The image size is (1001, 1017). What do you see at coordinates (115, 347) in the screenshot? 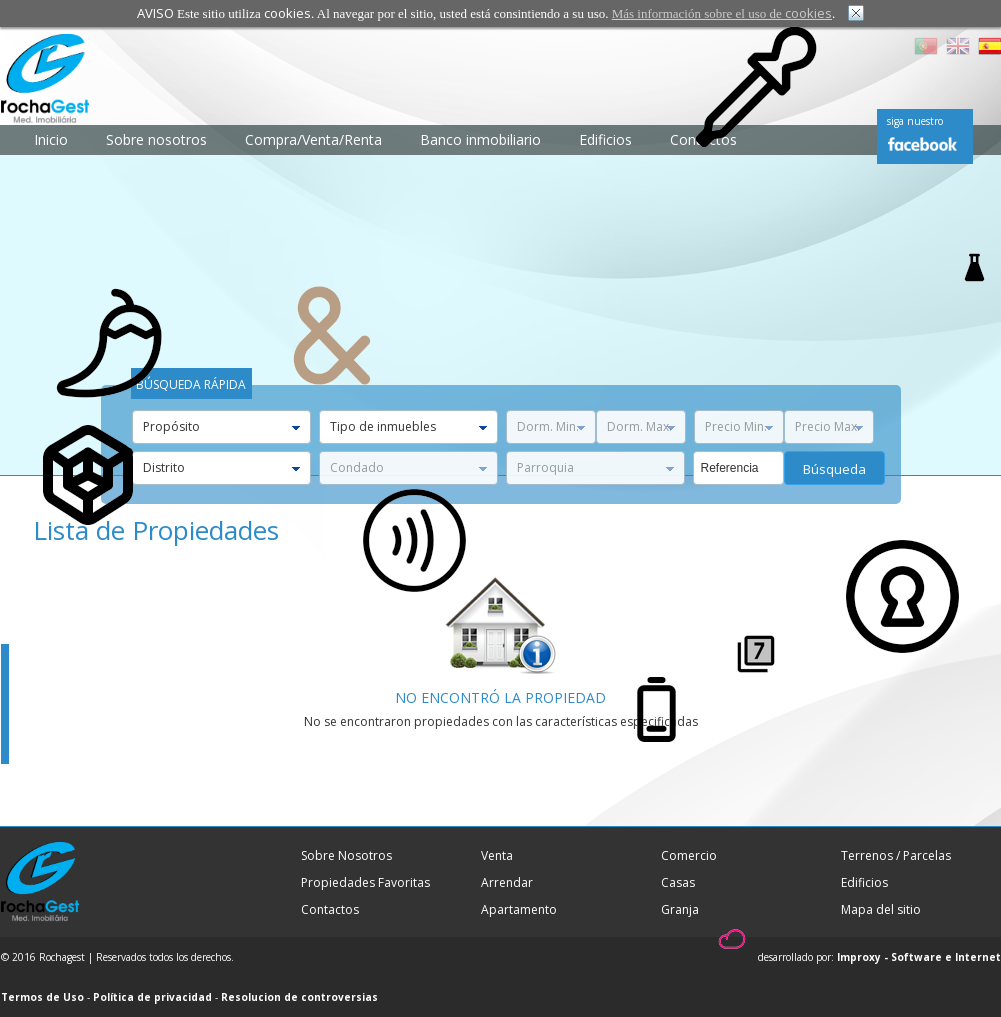
I see `indicates spicy or hot food items` at bounding box center [115, 347].